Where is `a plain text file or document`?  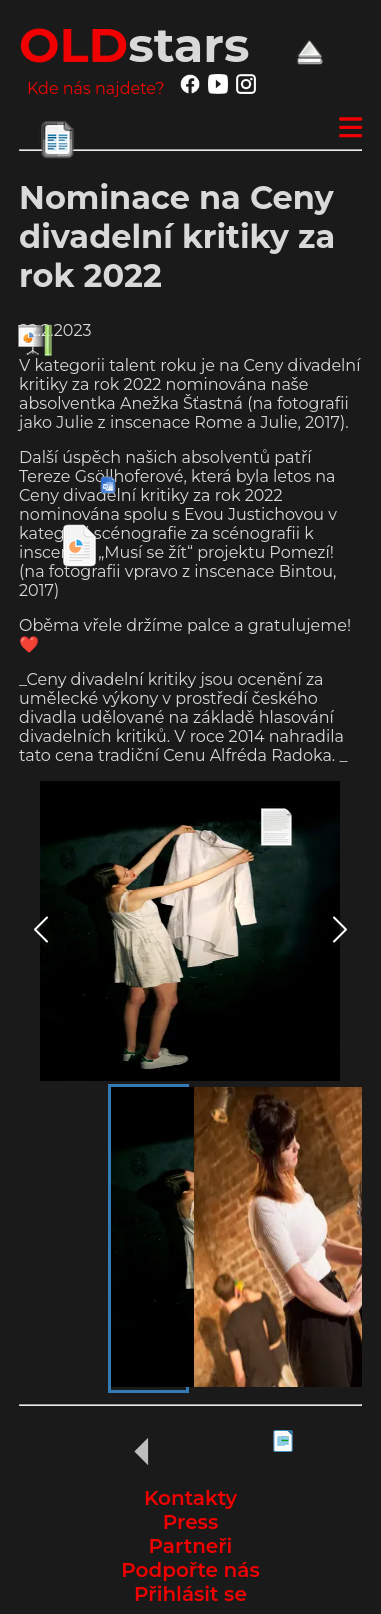
a plain text file or document is located at coordinates (277, 827).